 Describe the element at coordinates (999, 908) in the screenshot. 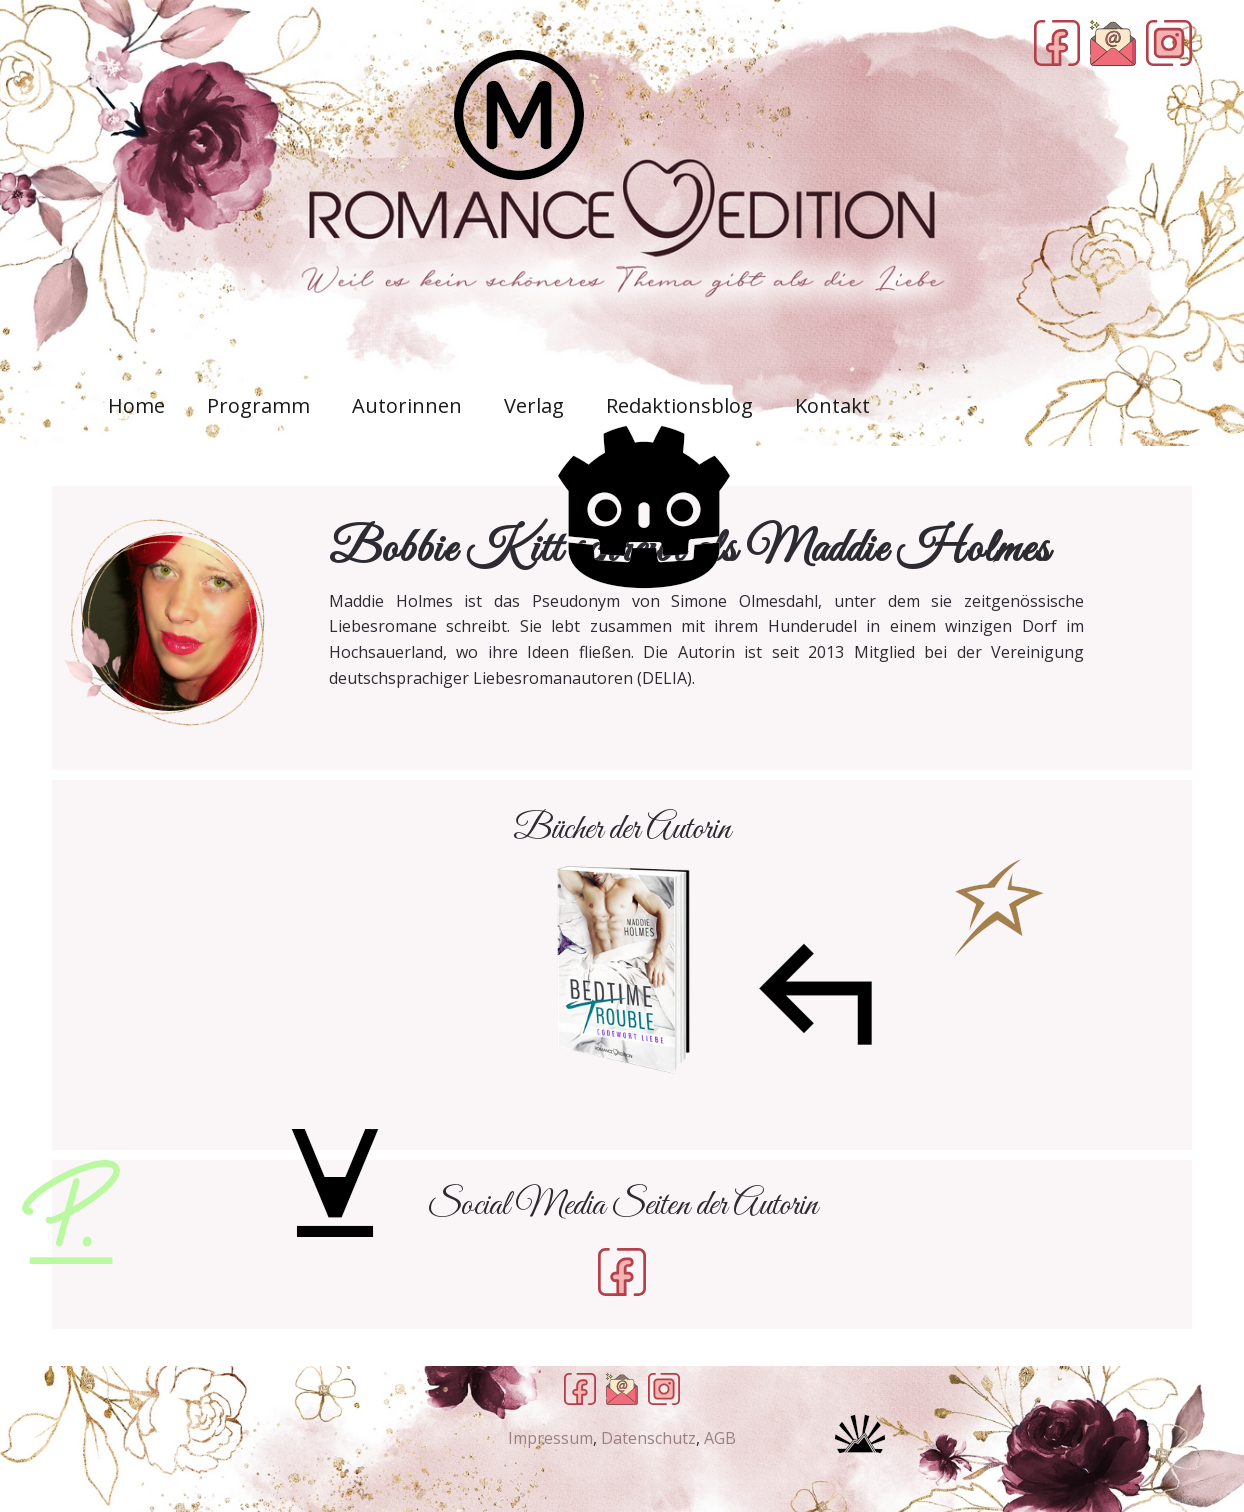

I see `air transat airline branding logo` at that location.